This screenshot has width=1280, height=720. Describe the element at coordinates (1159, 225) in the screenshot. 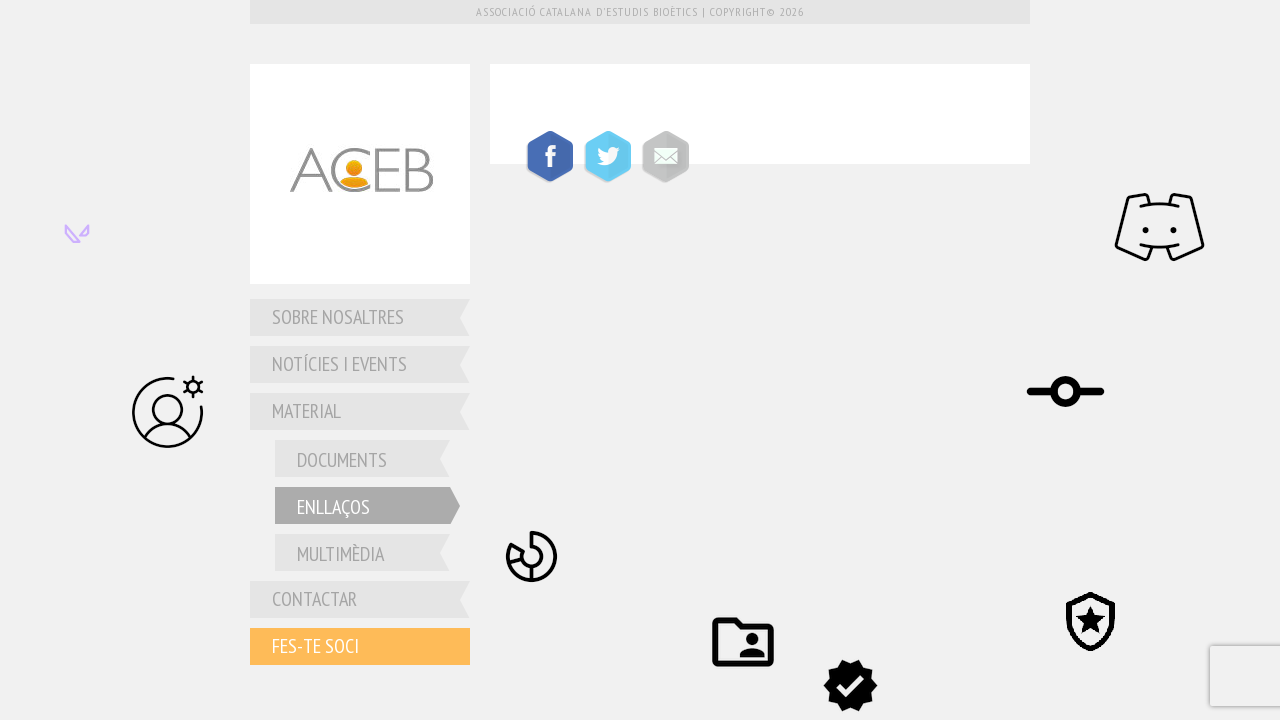

I see `open Discord` at that location.